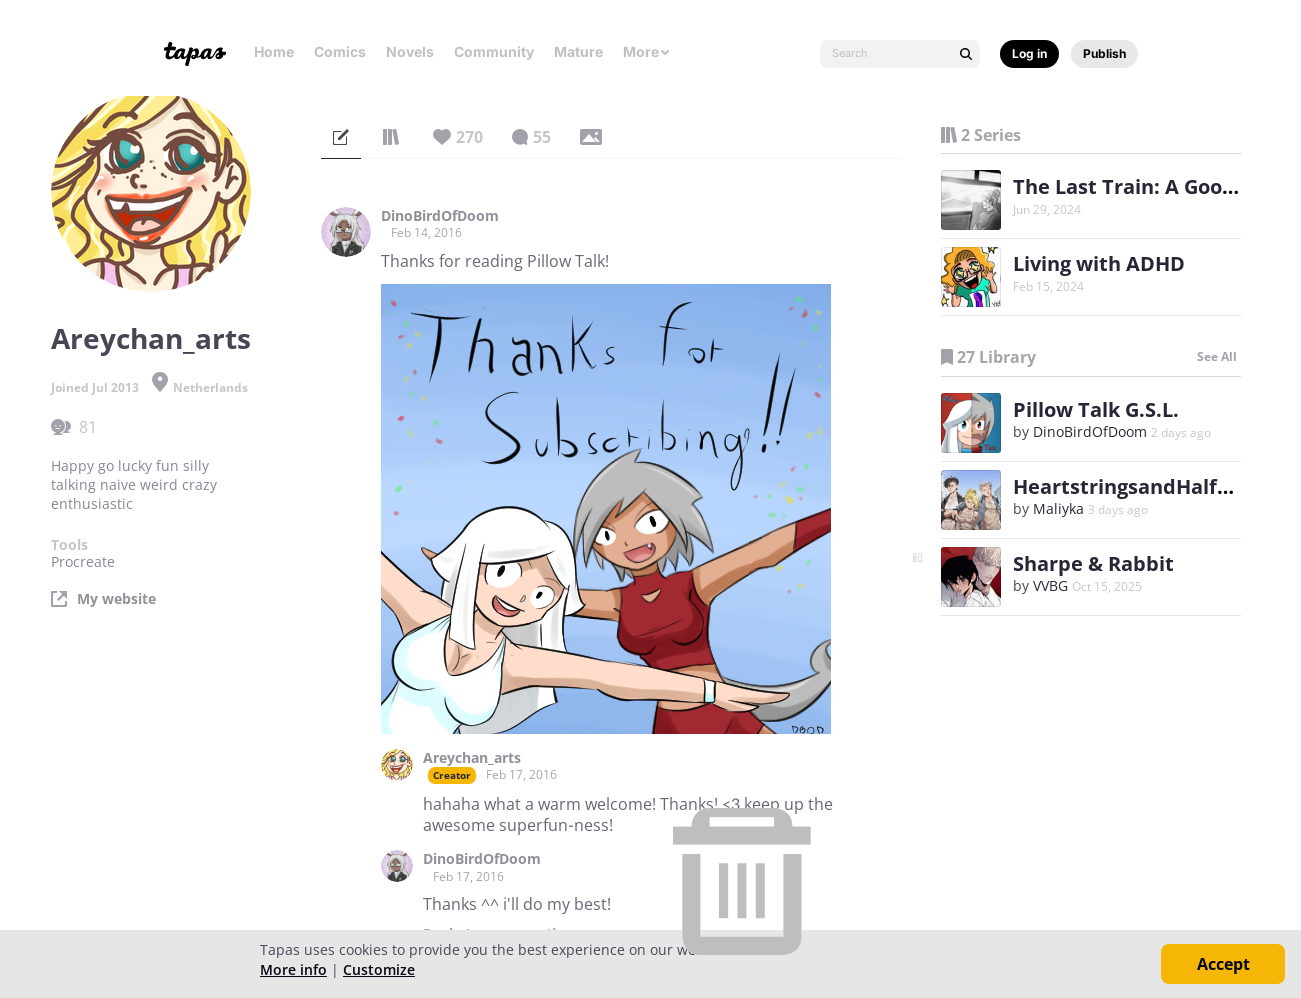 This screenshot has height=998, width=1301. What do you see at coordinates (917, 557) in the screenshot?
I see `pause media playback` at bounding box center [917, 557].